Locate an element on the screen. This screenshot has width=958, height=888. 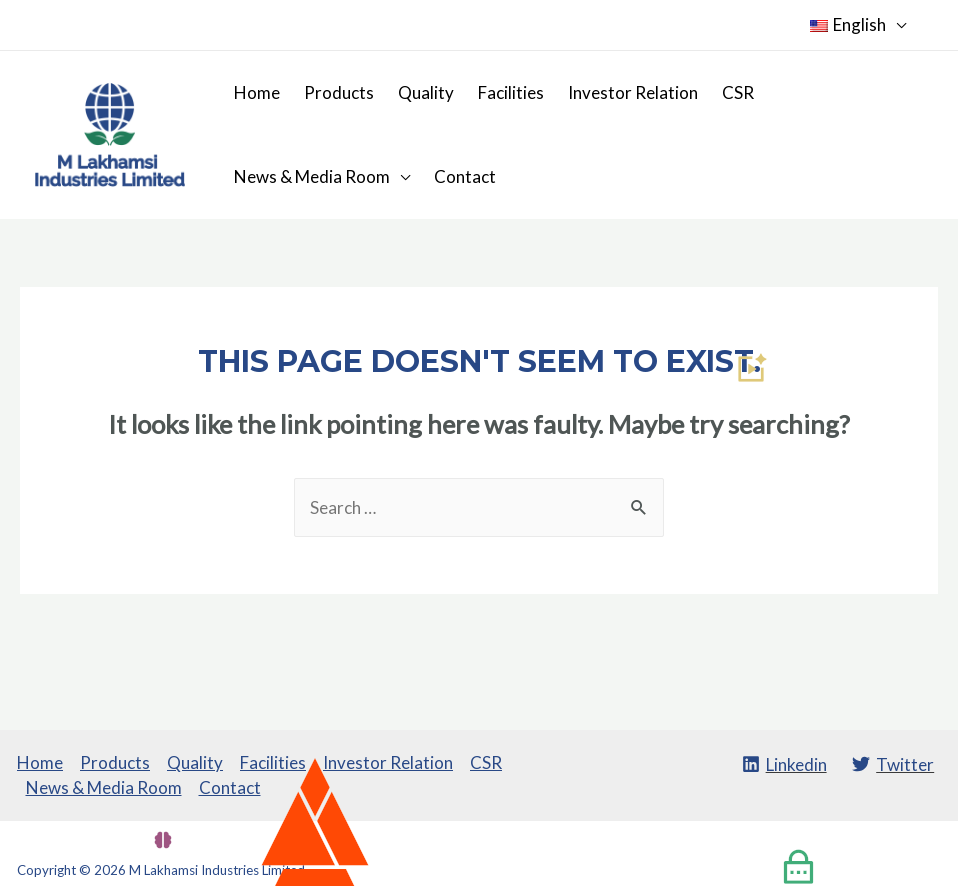
enter password to unlock is located at coordinates (798, 867).